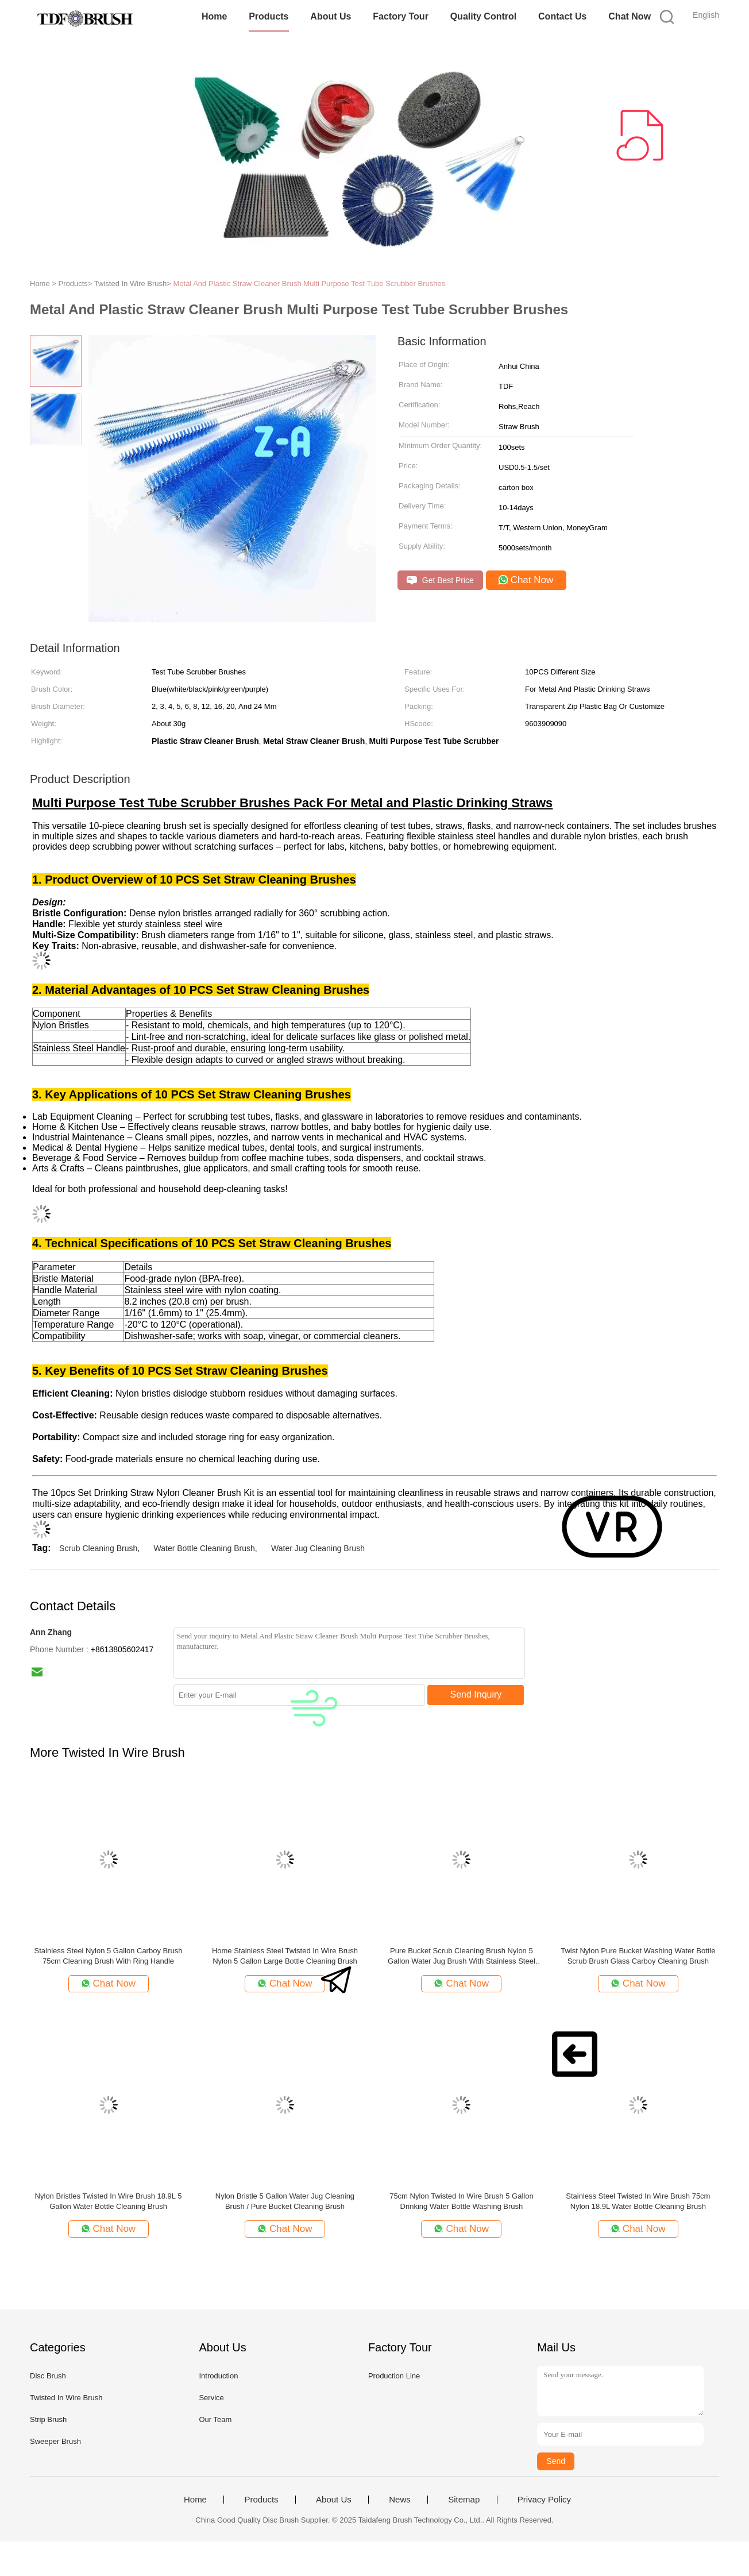  I want to click on open Telegram messaging app, so click(337, 1980).